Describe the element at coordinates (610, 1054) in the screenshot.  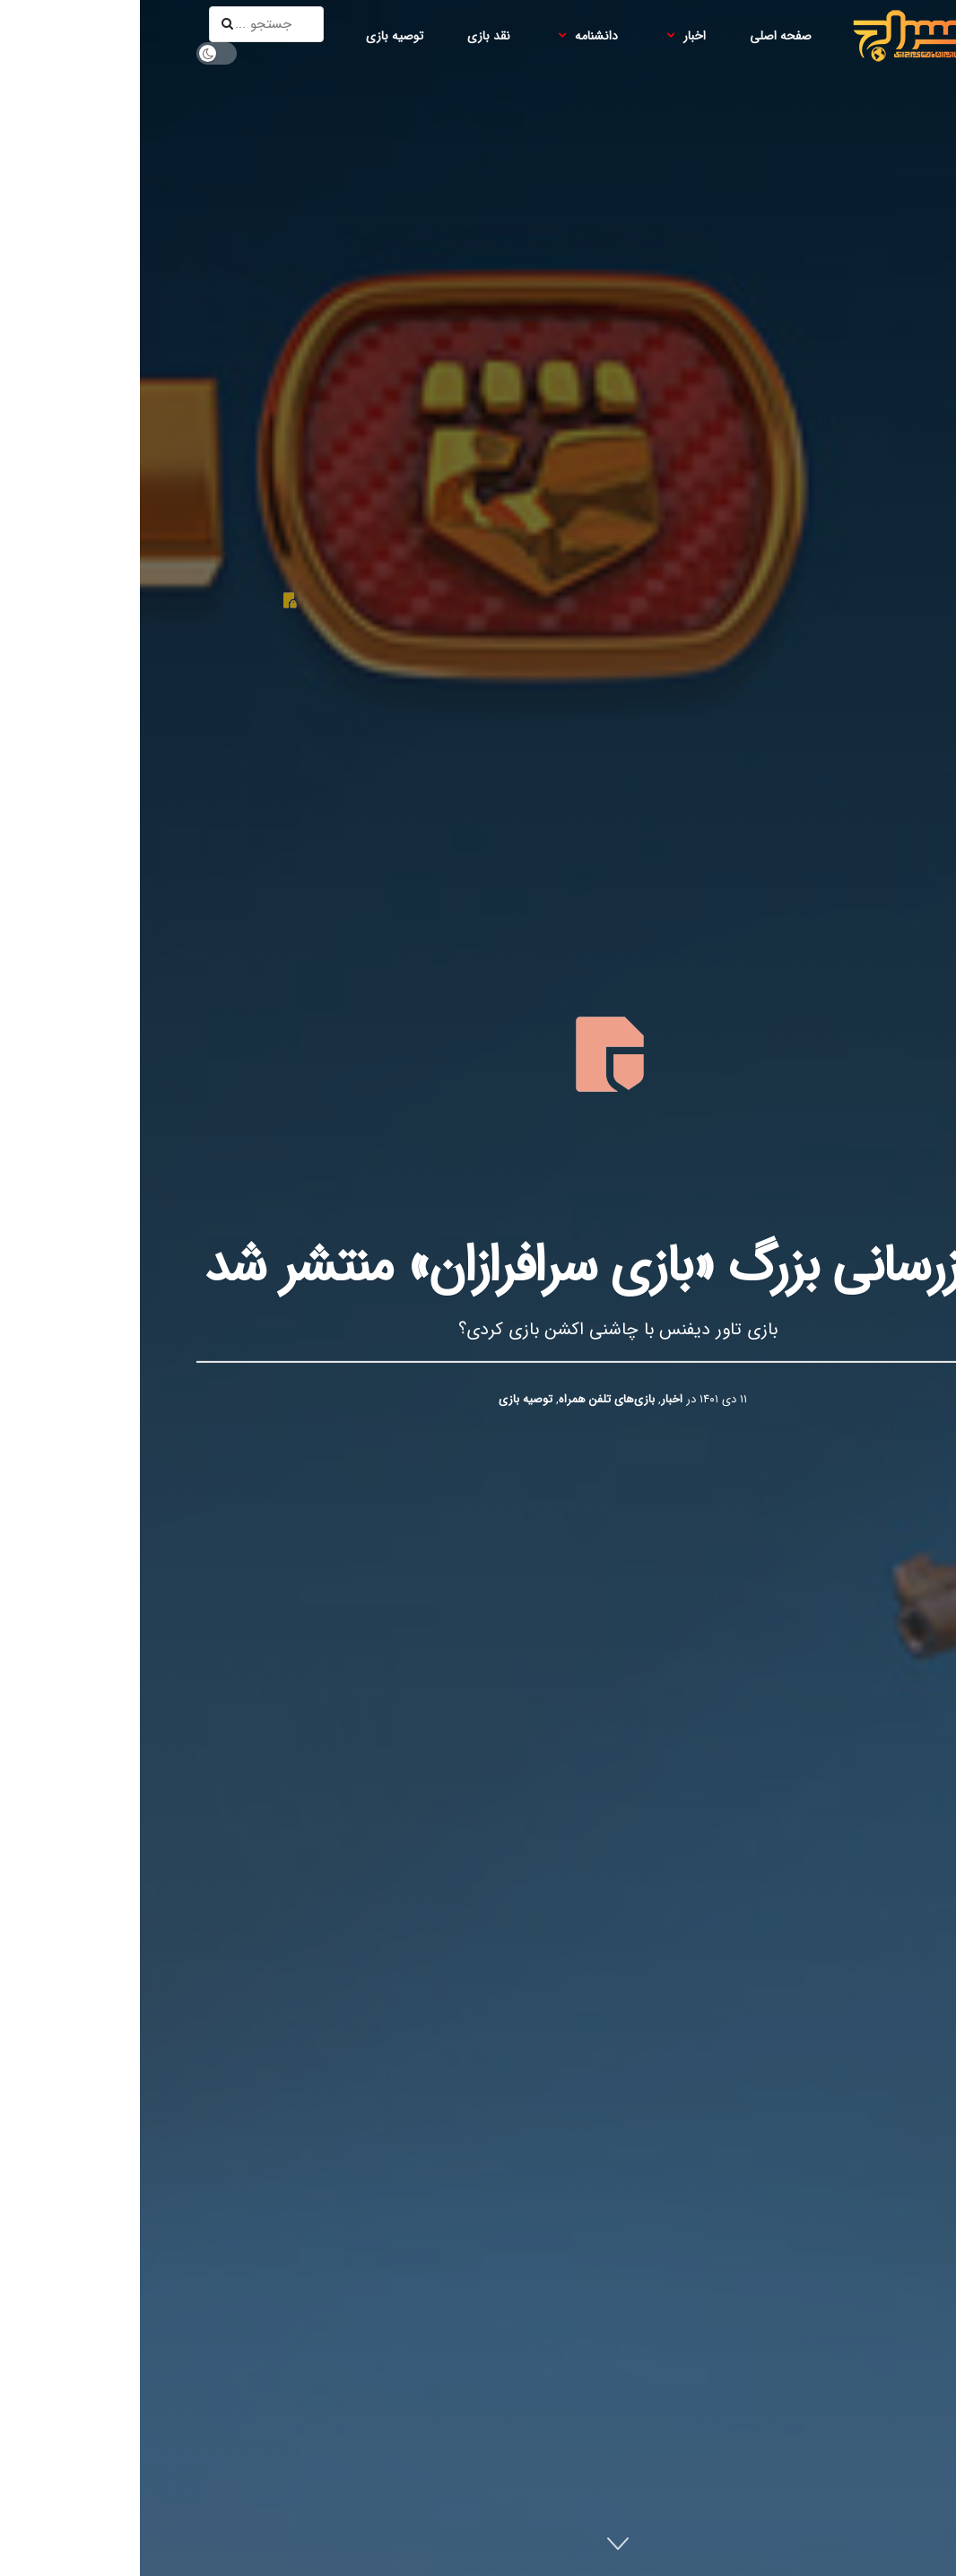
I see `indicates a protected or secure file` at that location.